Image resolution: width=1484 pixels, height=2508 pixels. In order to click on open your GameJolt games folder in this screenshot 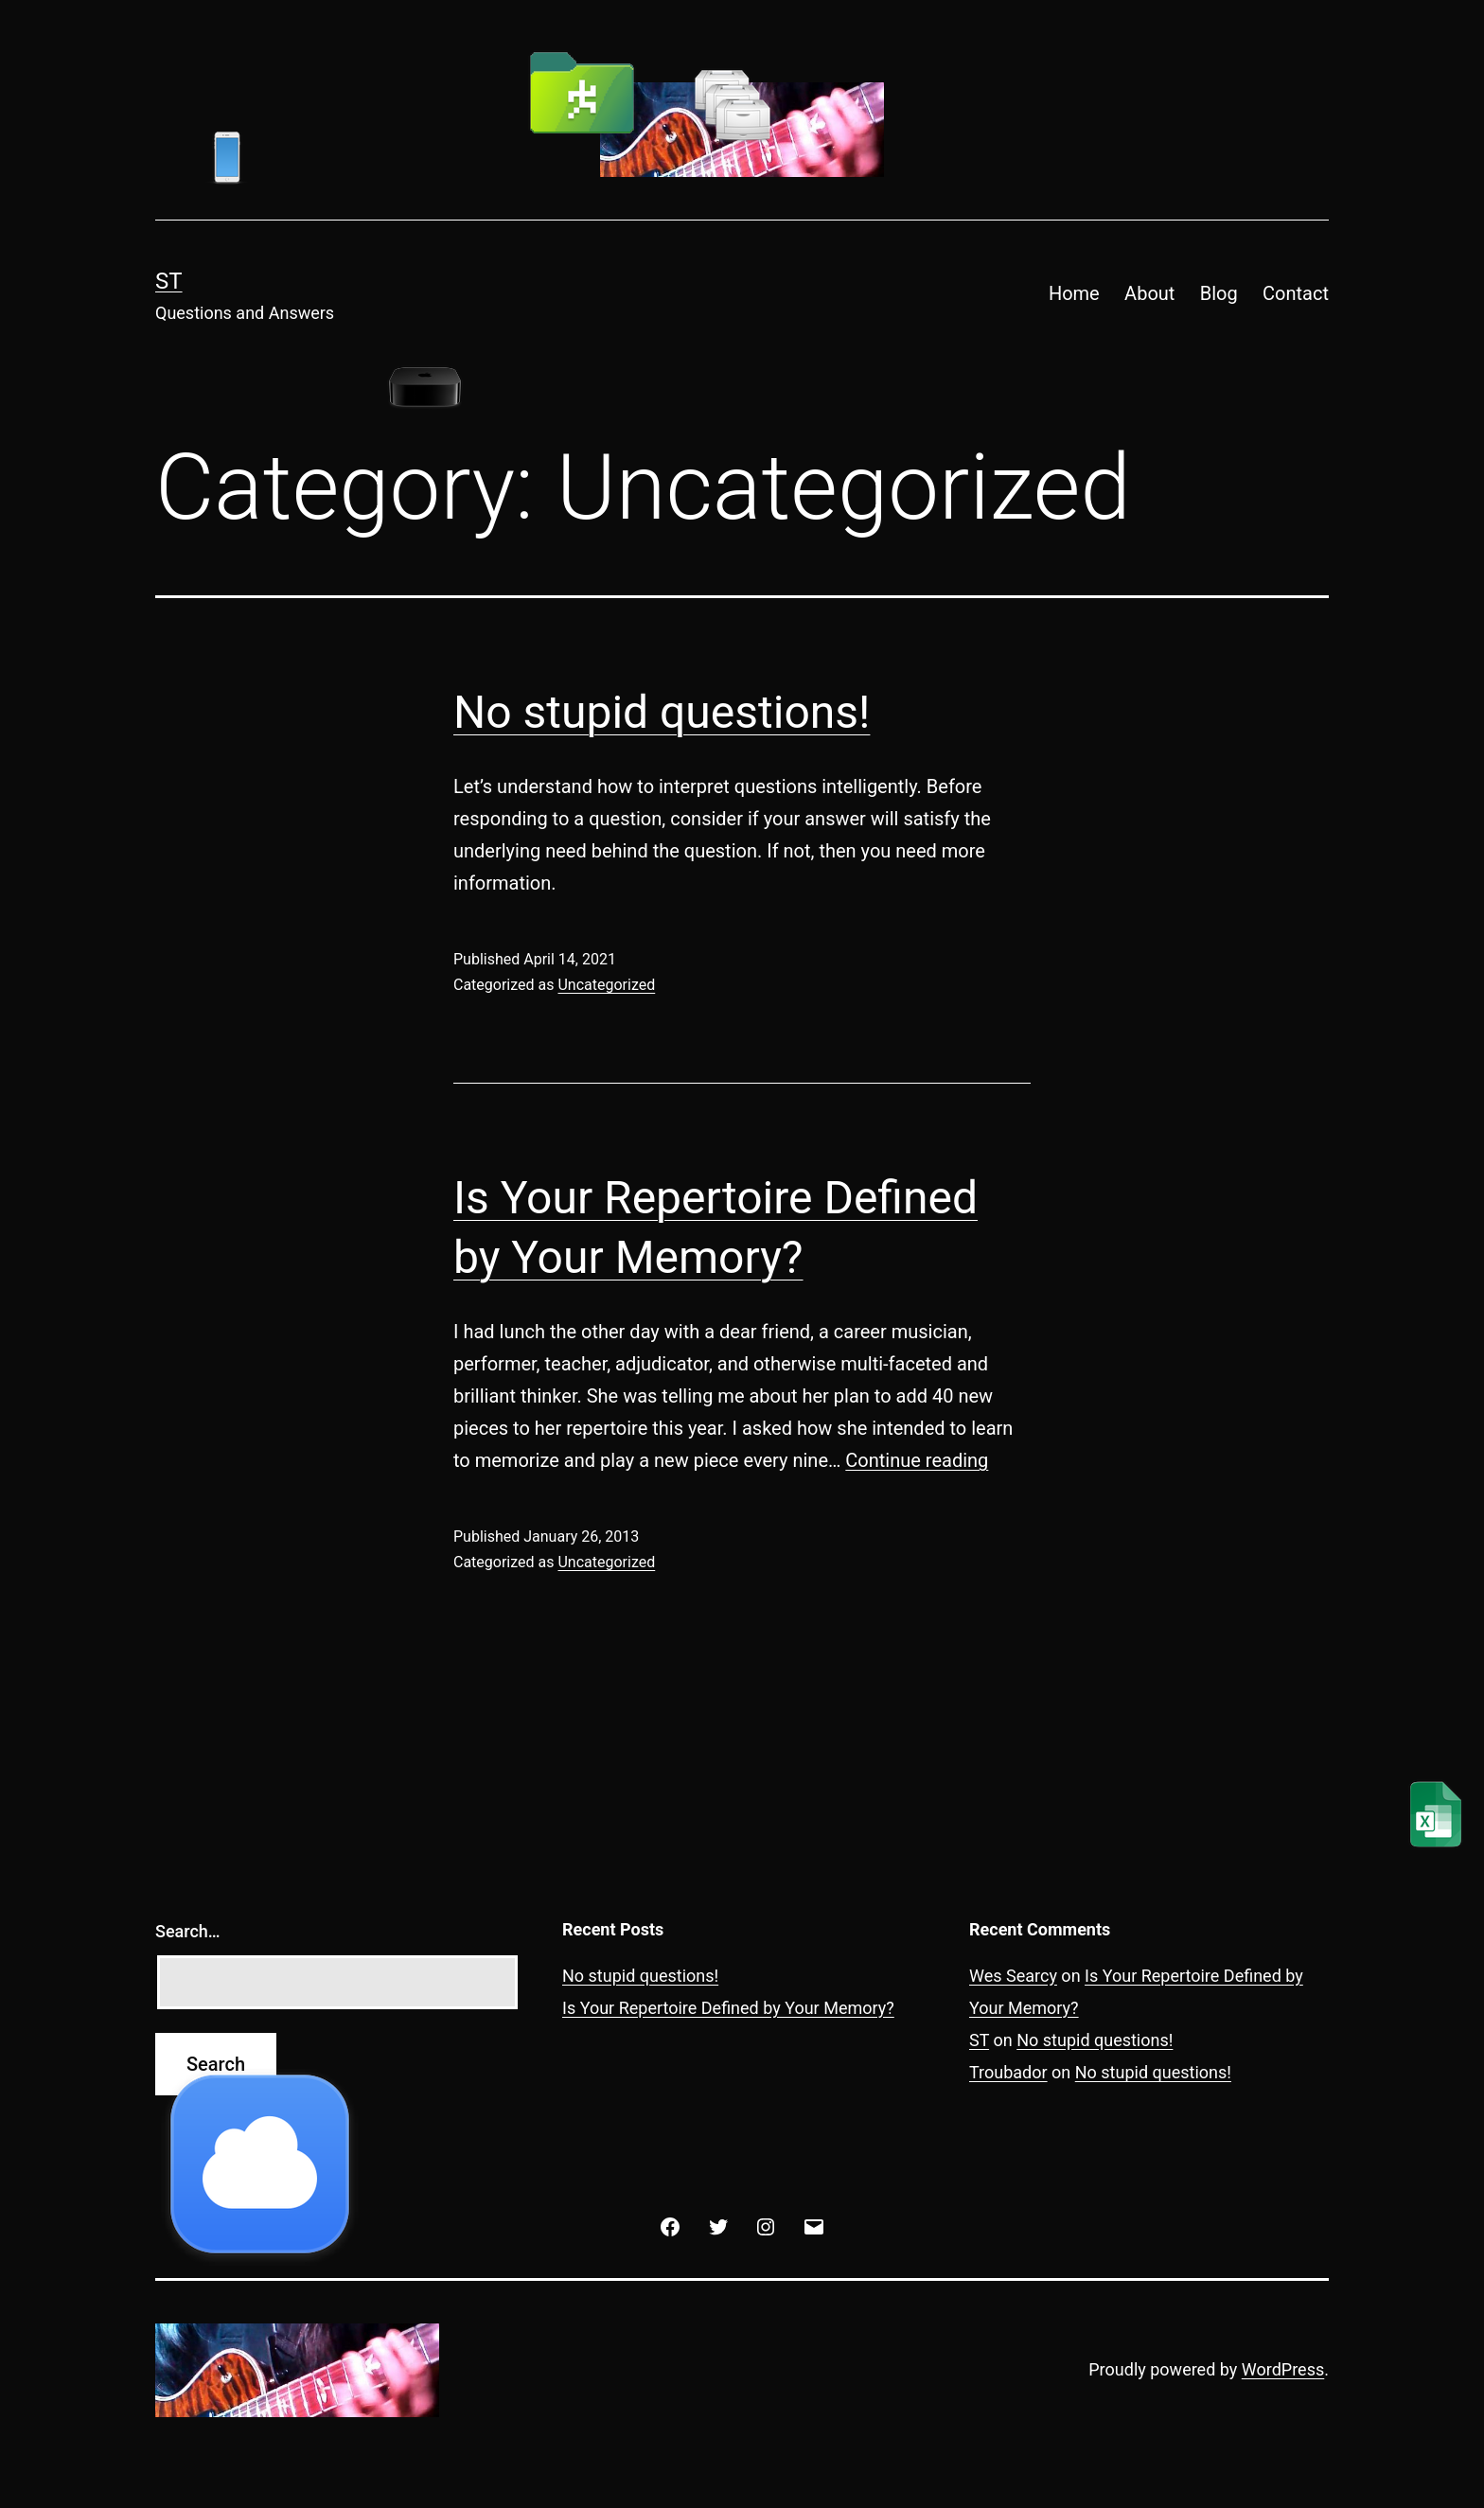, I will do `click(582, 96)`.